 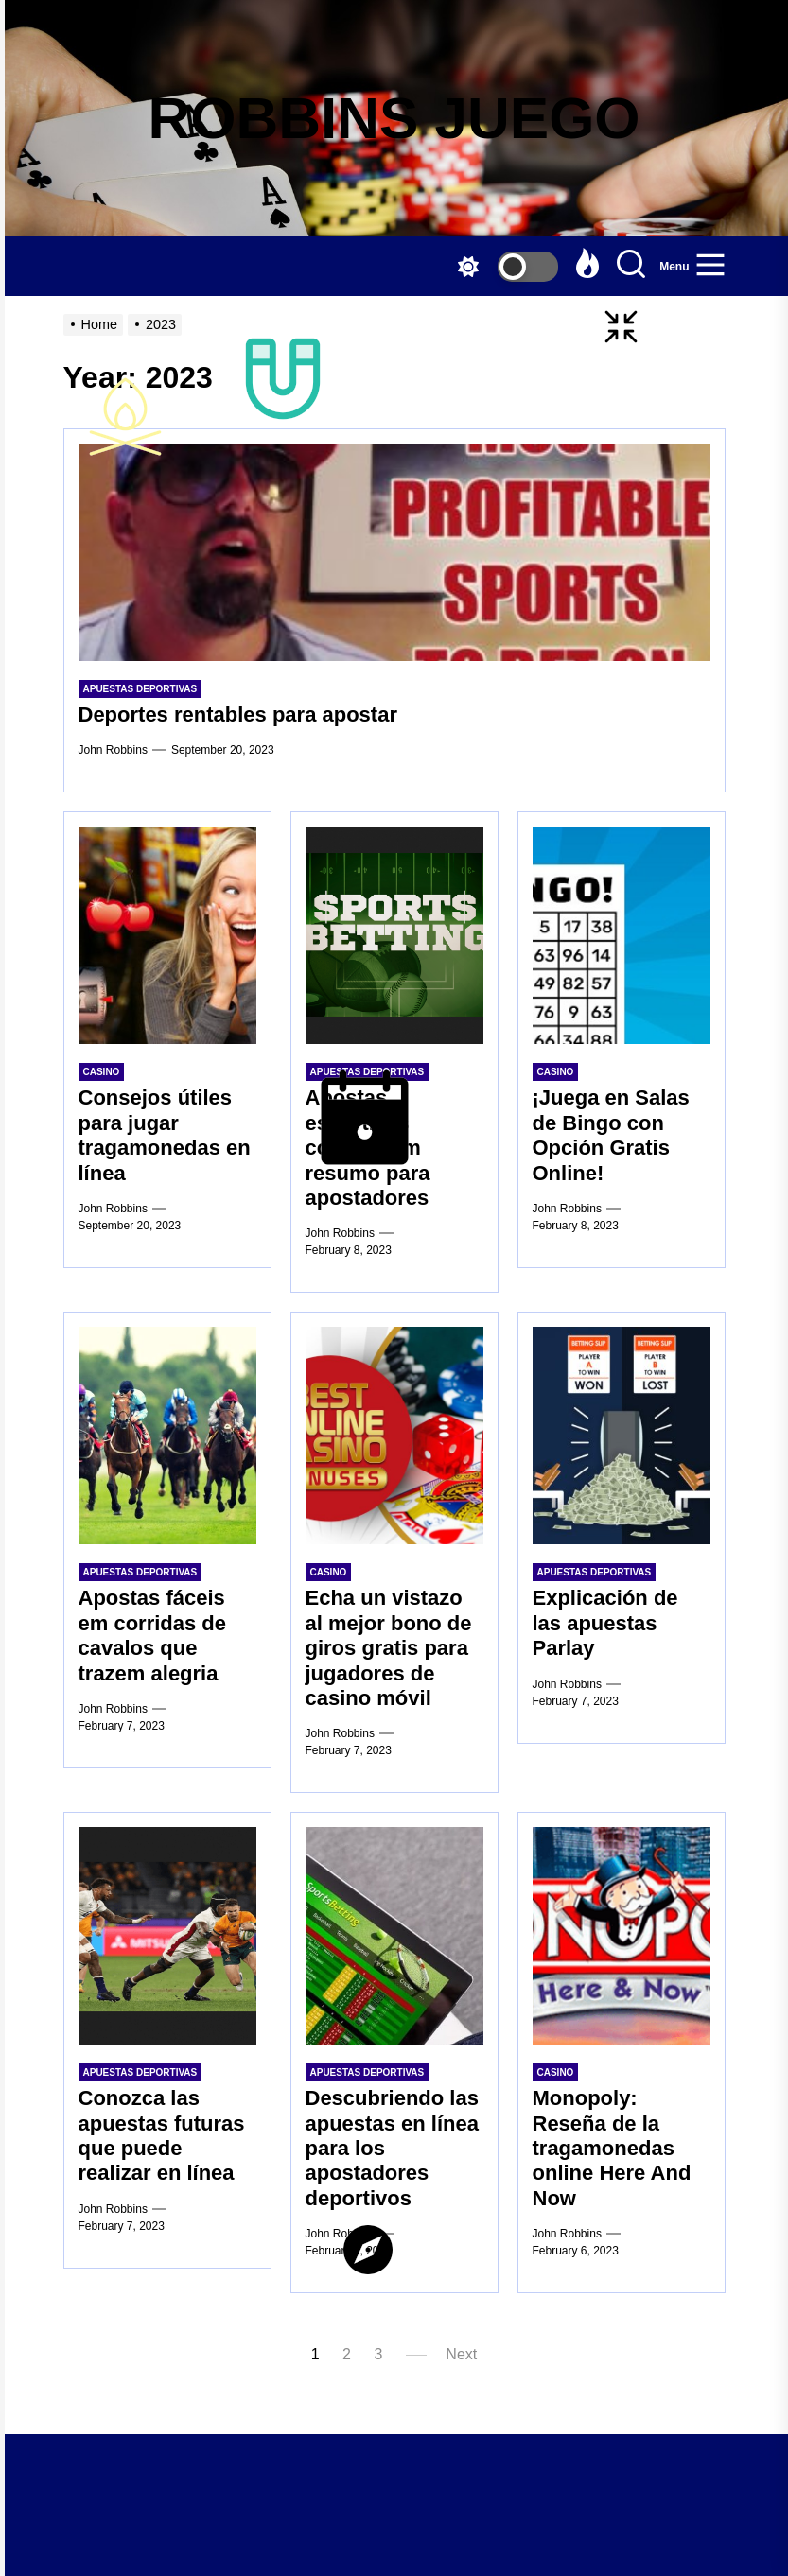 I want to click on explore nearby places or content, so click(x=368, y=2250).